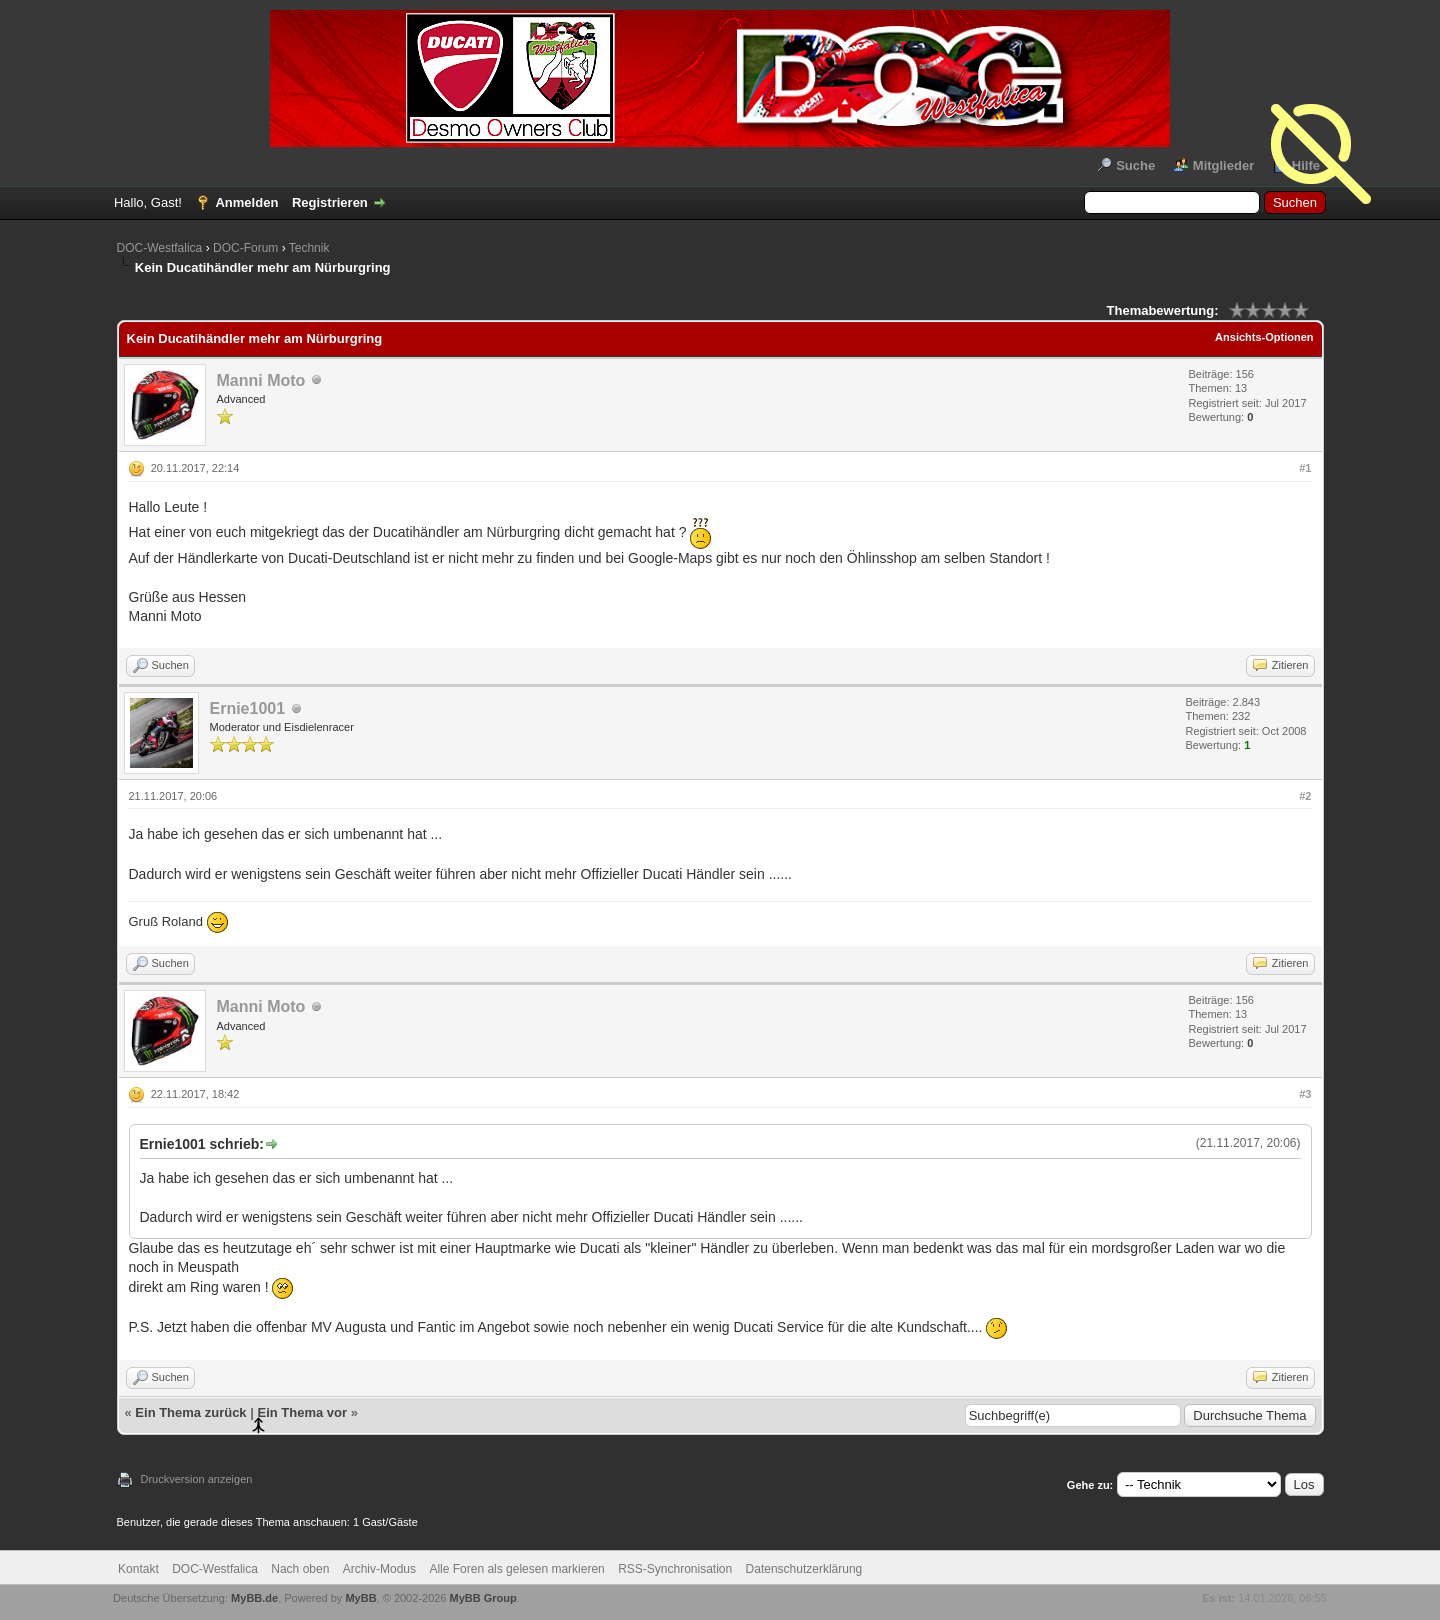 This screenshot has width=1440, height=1620. I want to click on search functionality is disabled, so click(1321, 154).